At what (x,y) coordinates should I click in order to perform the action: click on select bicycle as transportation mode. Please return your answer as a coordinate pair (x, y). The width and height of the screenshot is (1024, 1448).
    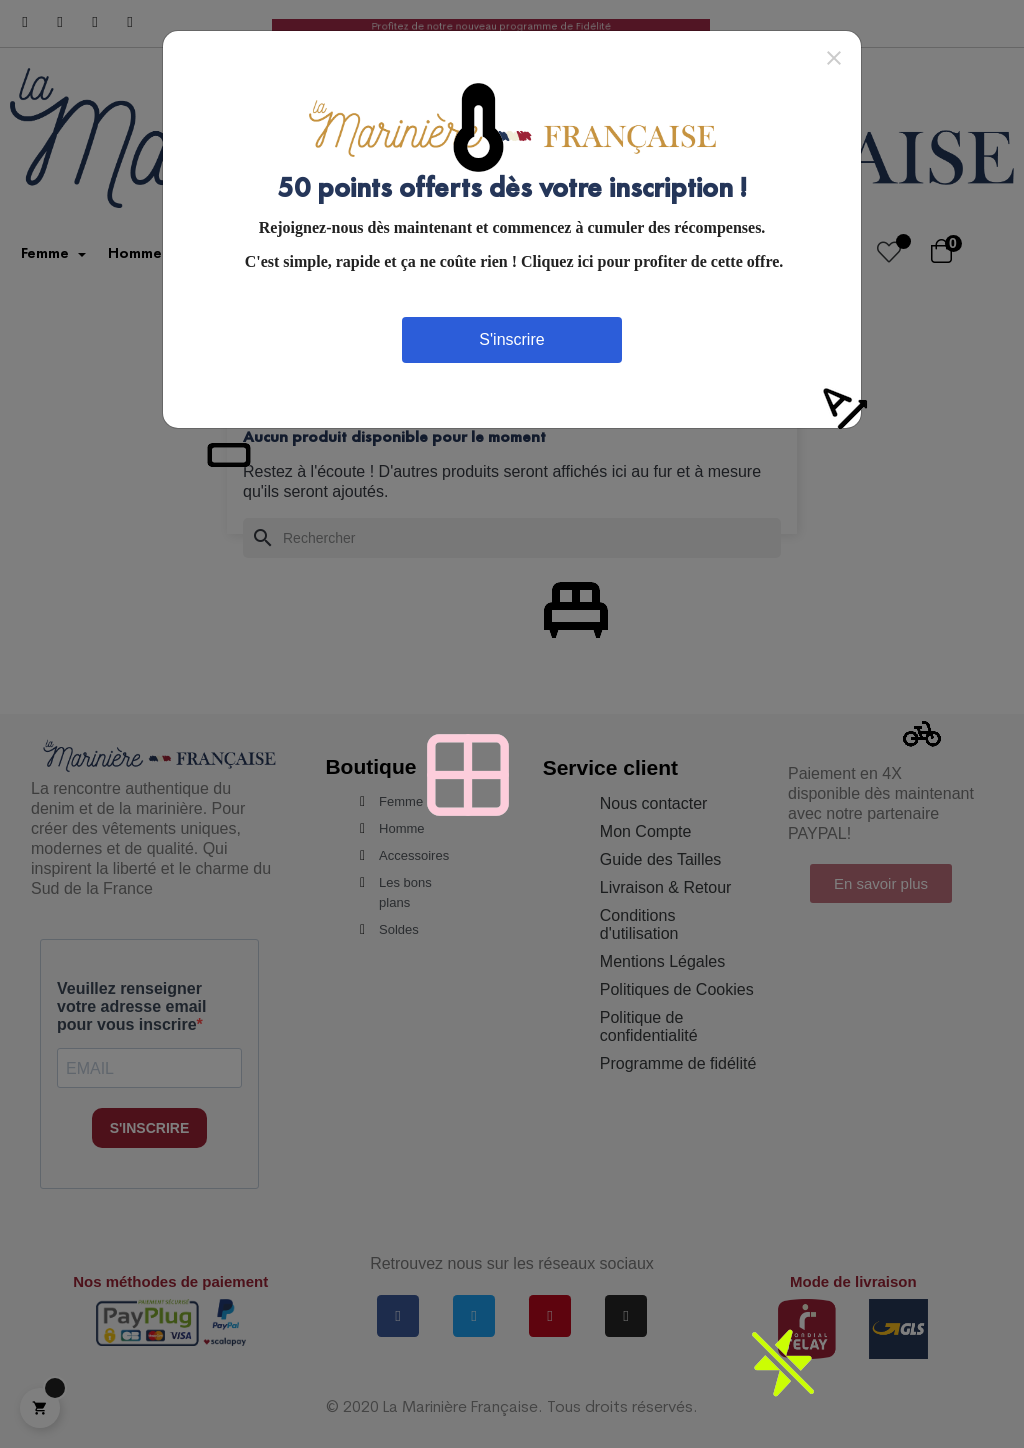
    Looking at the image, I should click on (922, 734).